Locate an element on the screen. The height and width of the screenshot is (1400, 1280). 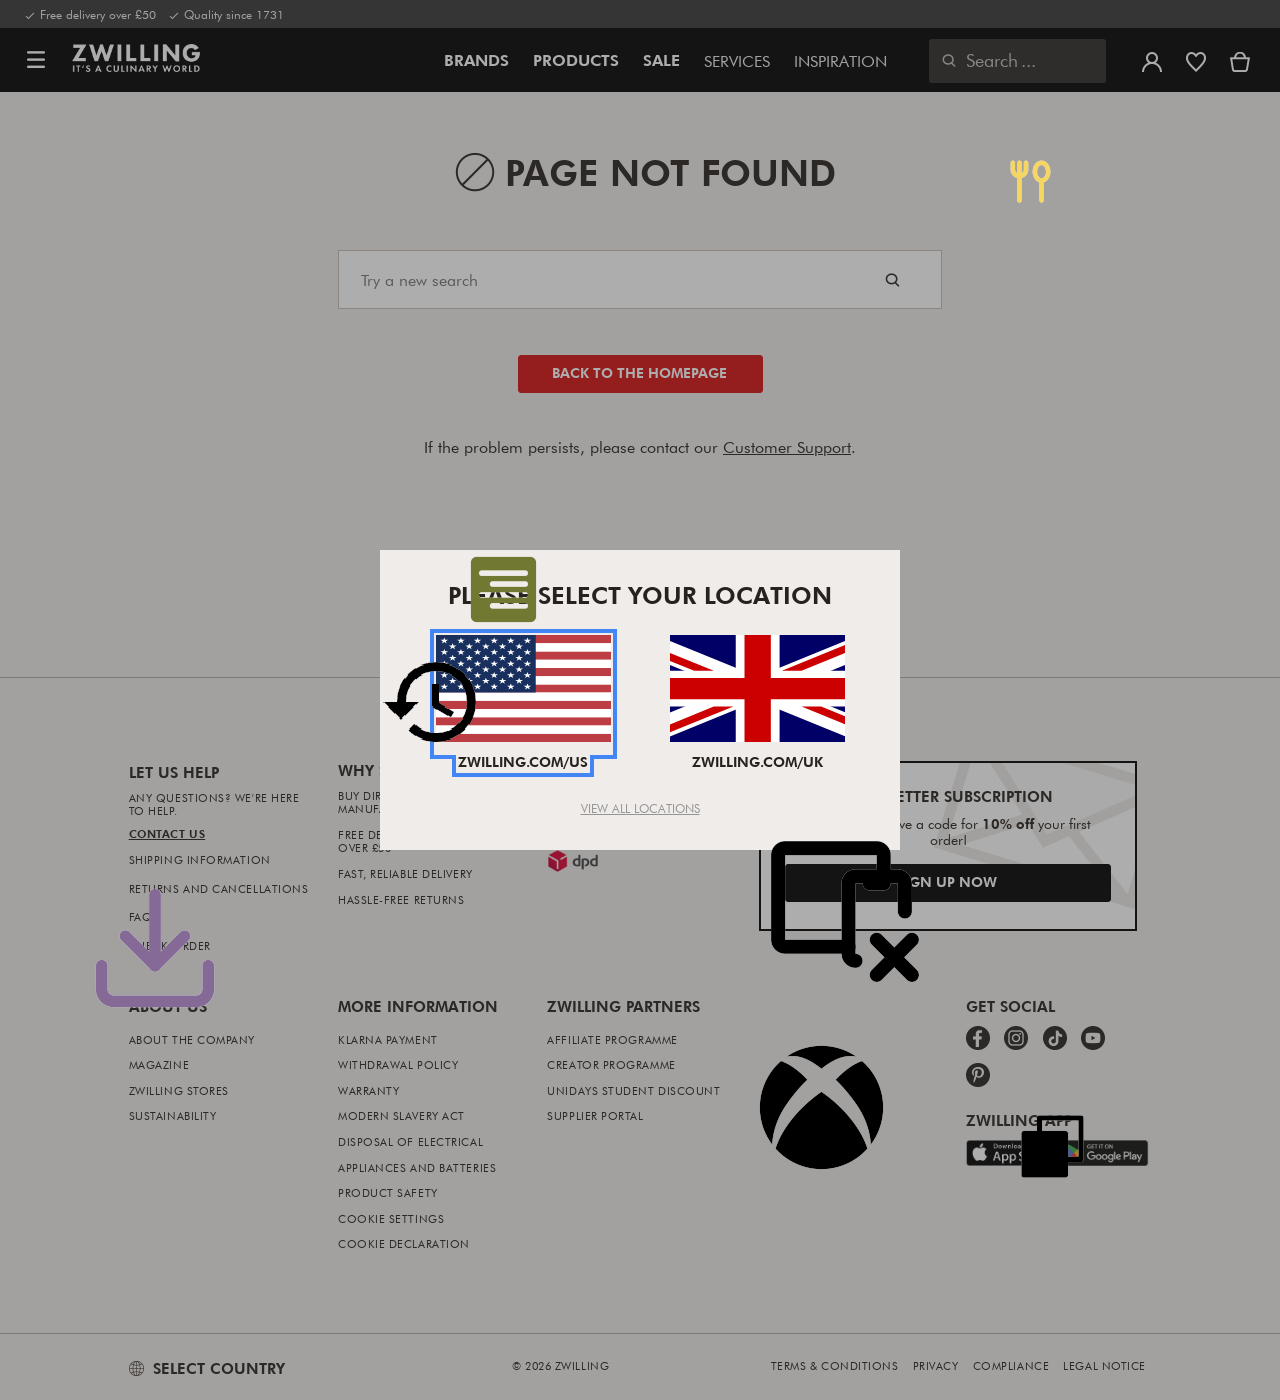
restore to a previous version is located at coordinates (432, 702).